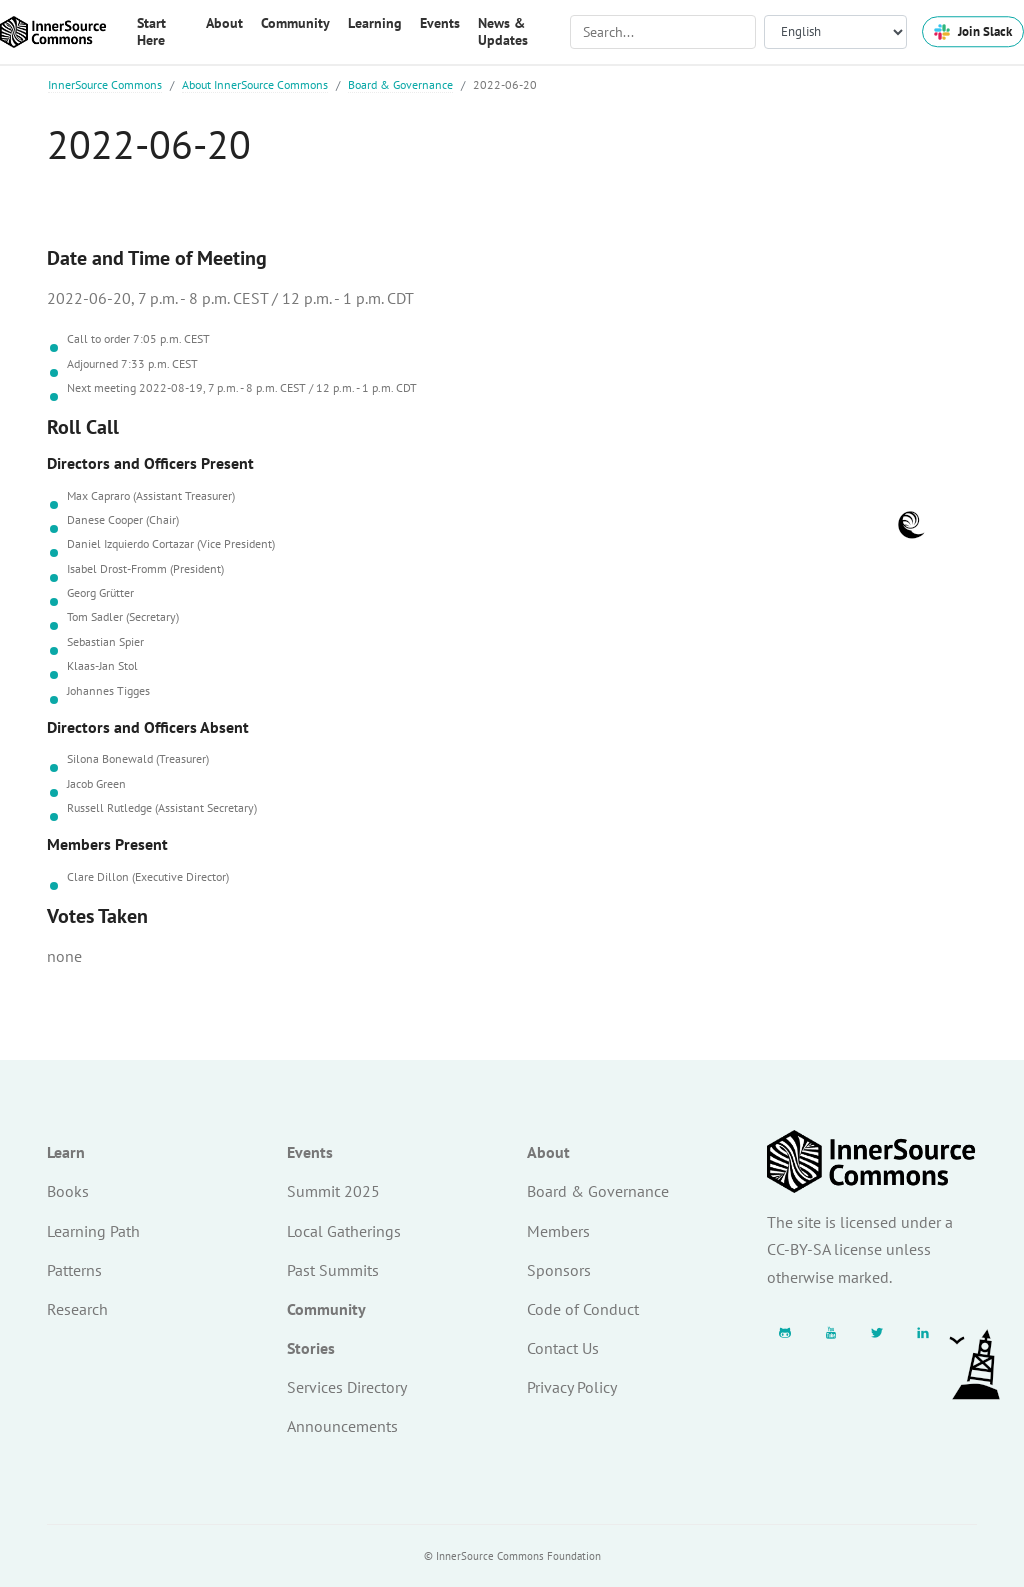 The image size is (1024, 1587). I want to click on view internal horn anatomy or structure, so click(911, 525).